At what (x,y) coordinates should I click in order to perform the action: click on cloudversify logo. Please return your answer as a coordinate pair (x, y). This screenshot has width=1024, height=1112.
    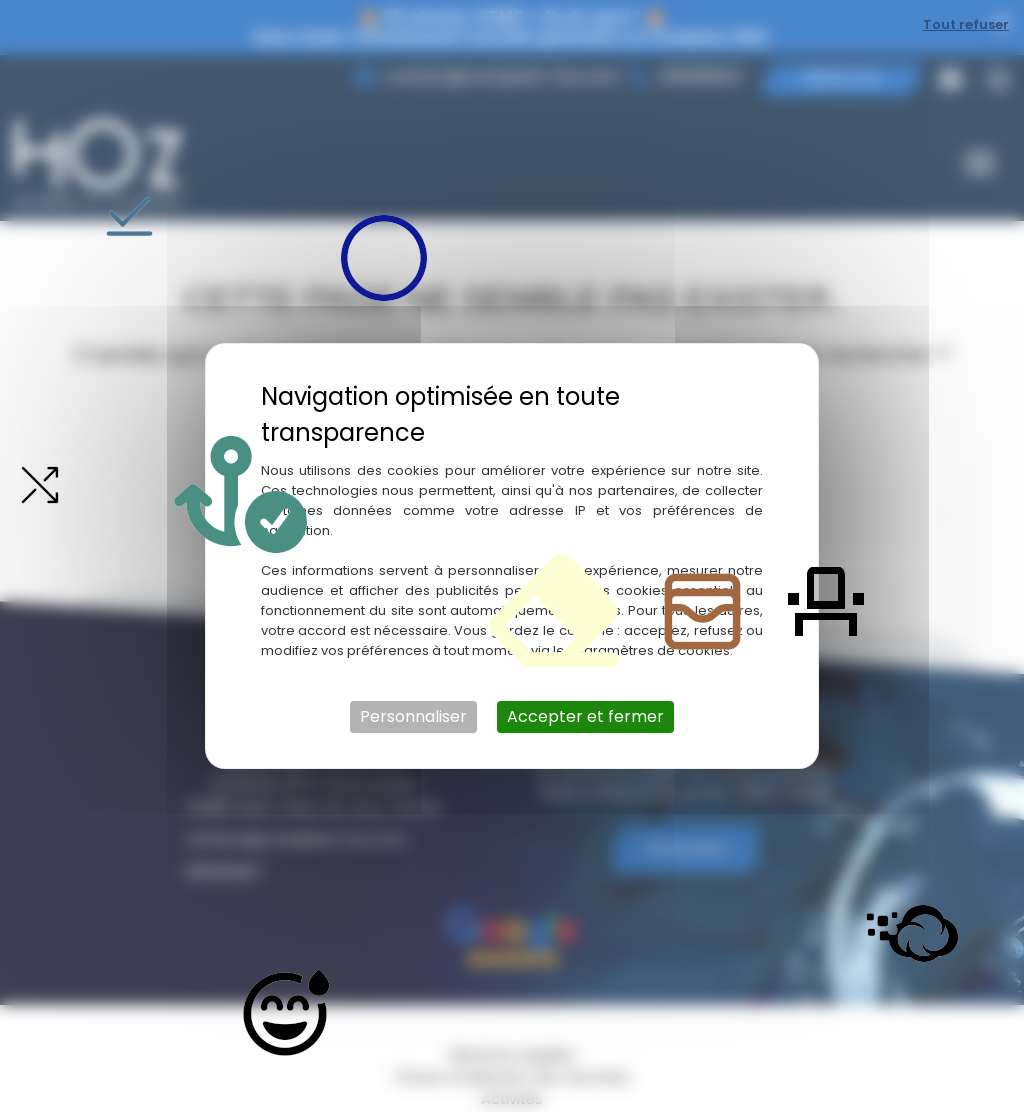
    Looking at the image, I should click on (912, 933).